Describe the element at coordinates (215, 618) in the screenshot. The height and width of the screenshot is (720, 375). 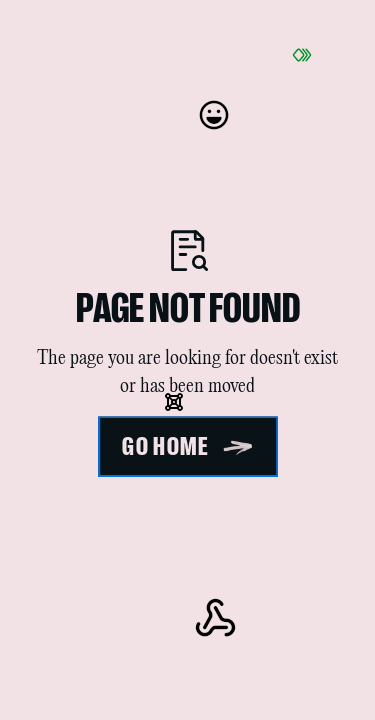
I see `configure webhook integrations` at that location.